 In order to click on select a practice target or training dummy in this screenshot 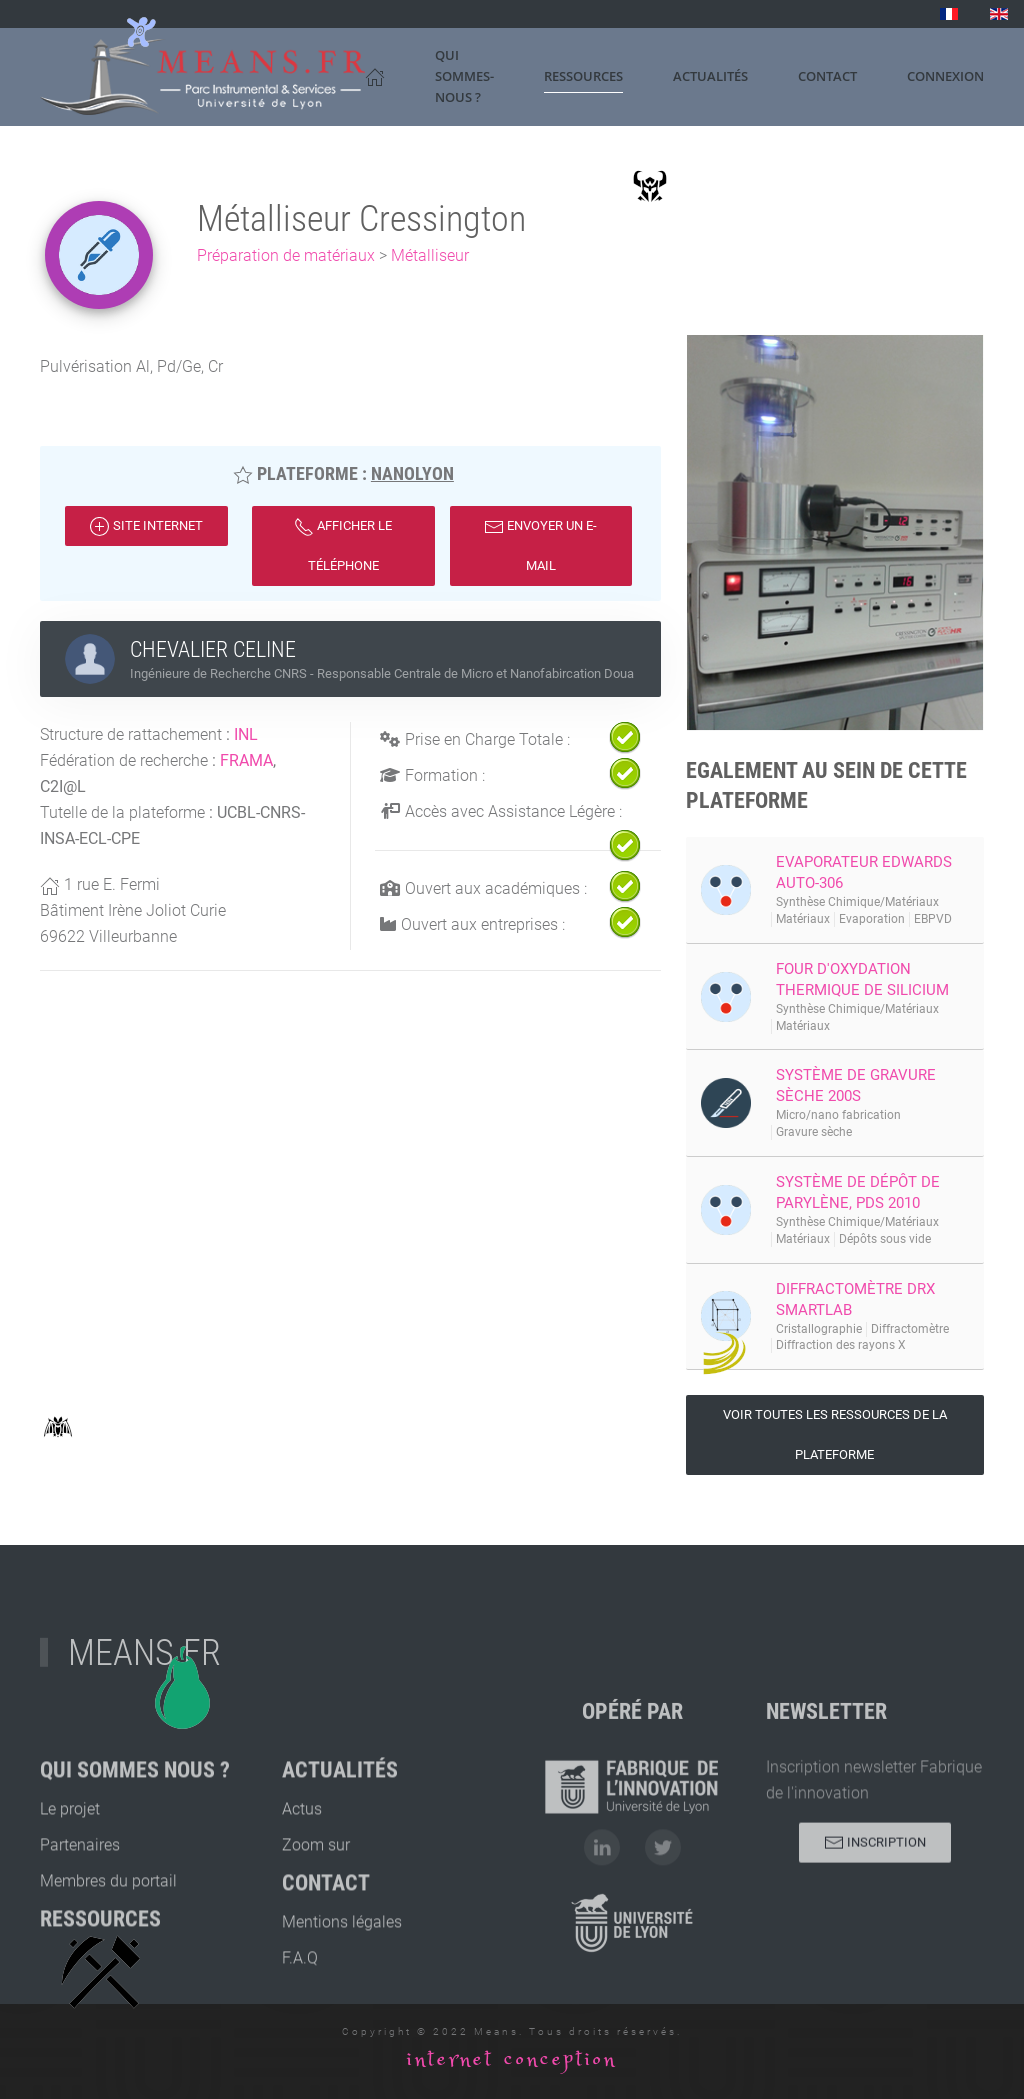, I will do `click(141, 32)`.